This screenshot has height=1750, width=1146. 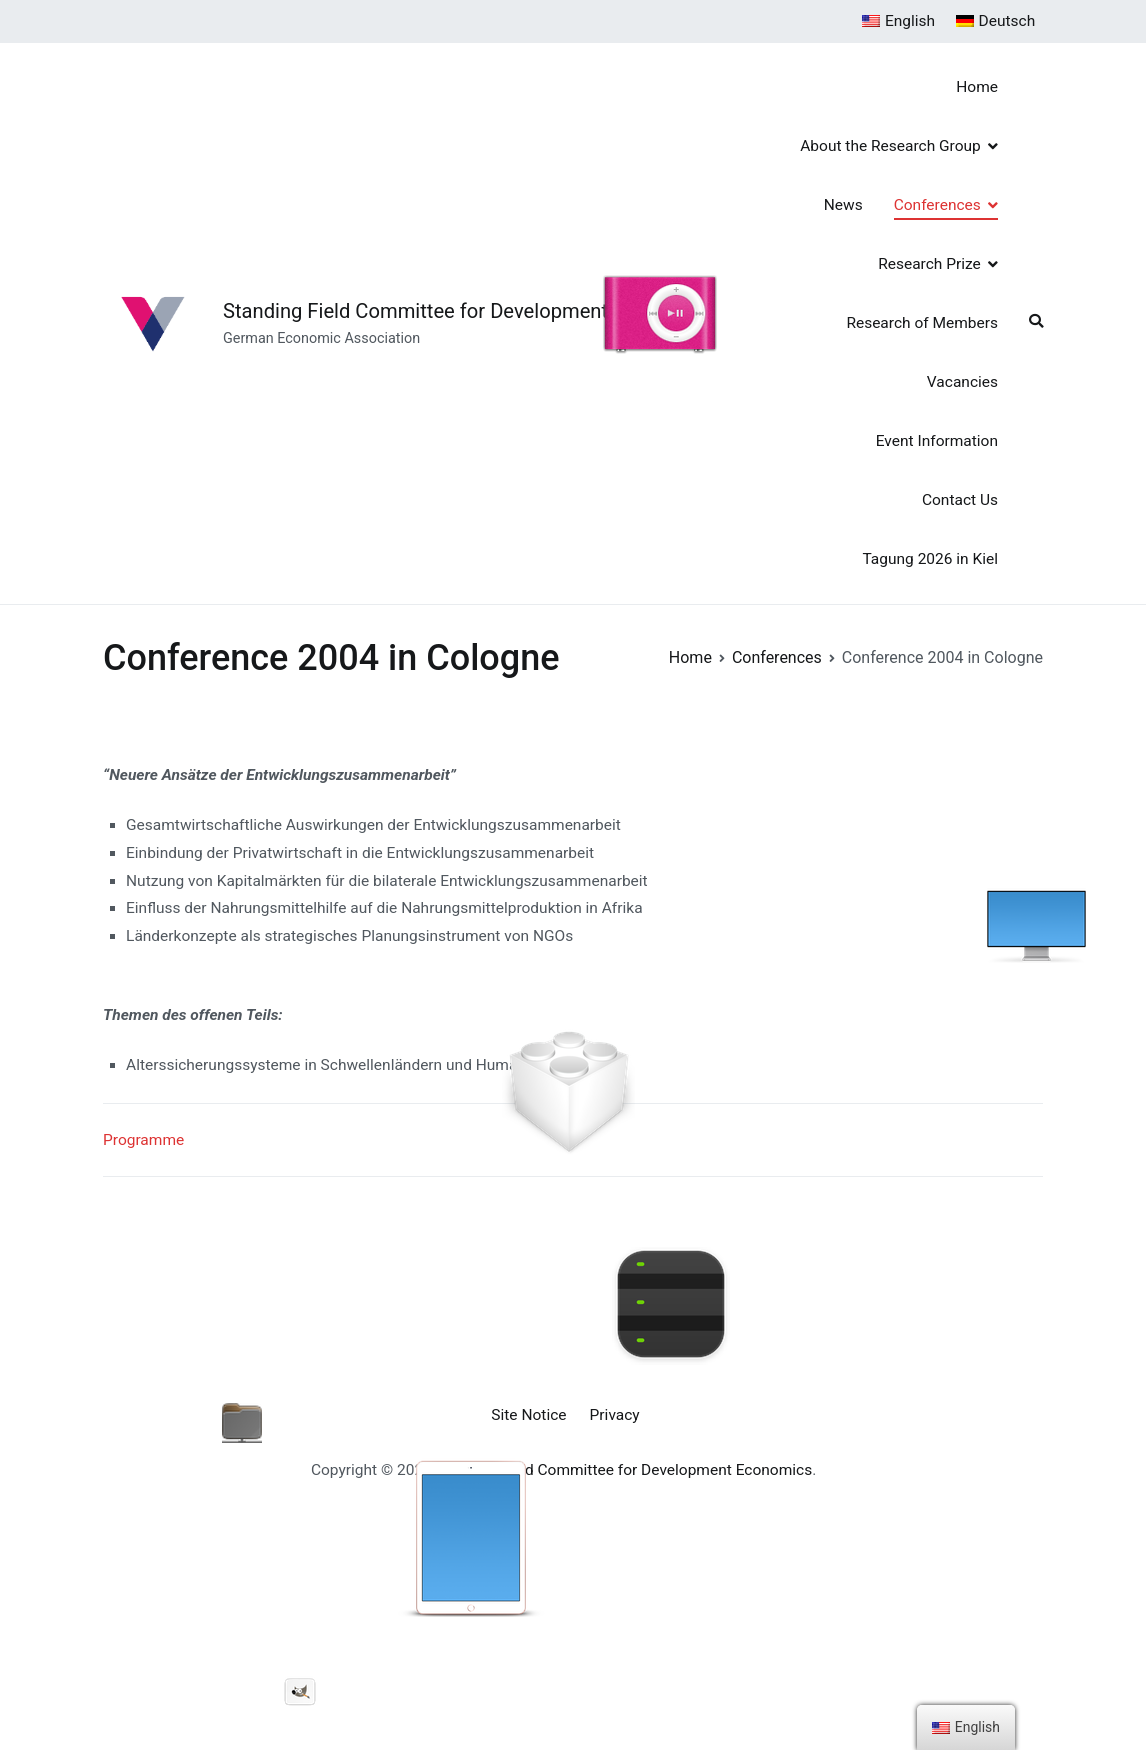 I want to click on open a GIMP project file, so click(x=300, y=1691).